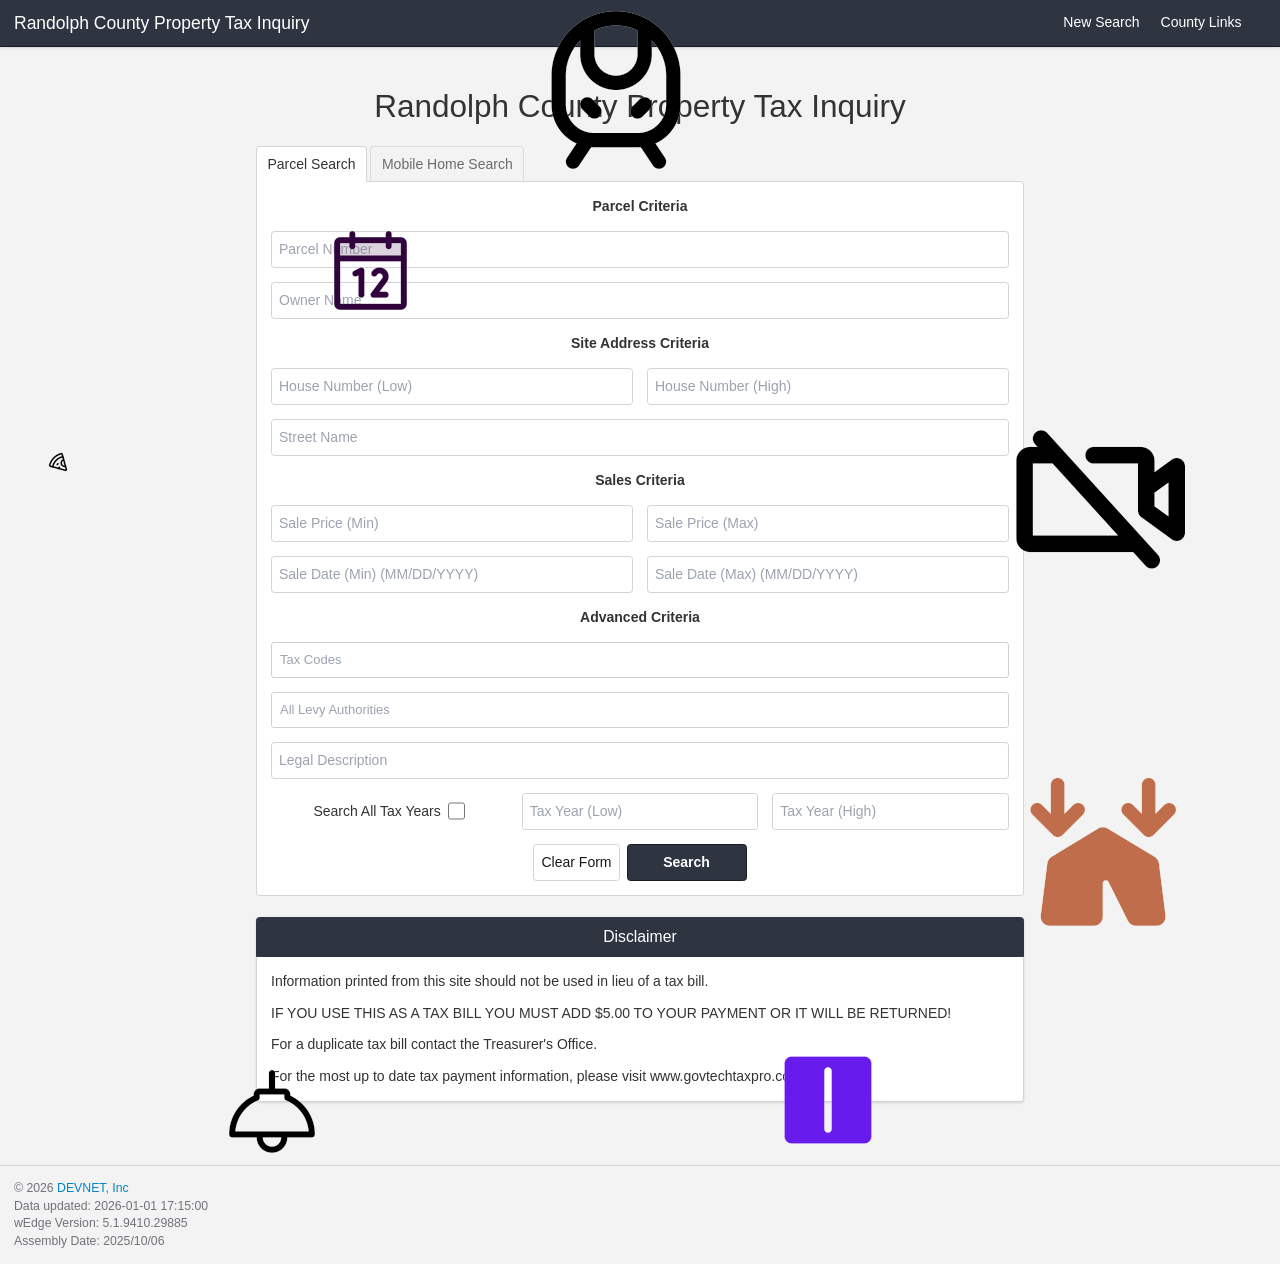  I want to click on order food or access food delivery, so click(58, 462).